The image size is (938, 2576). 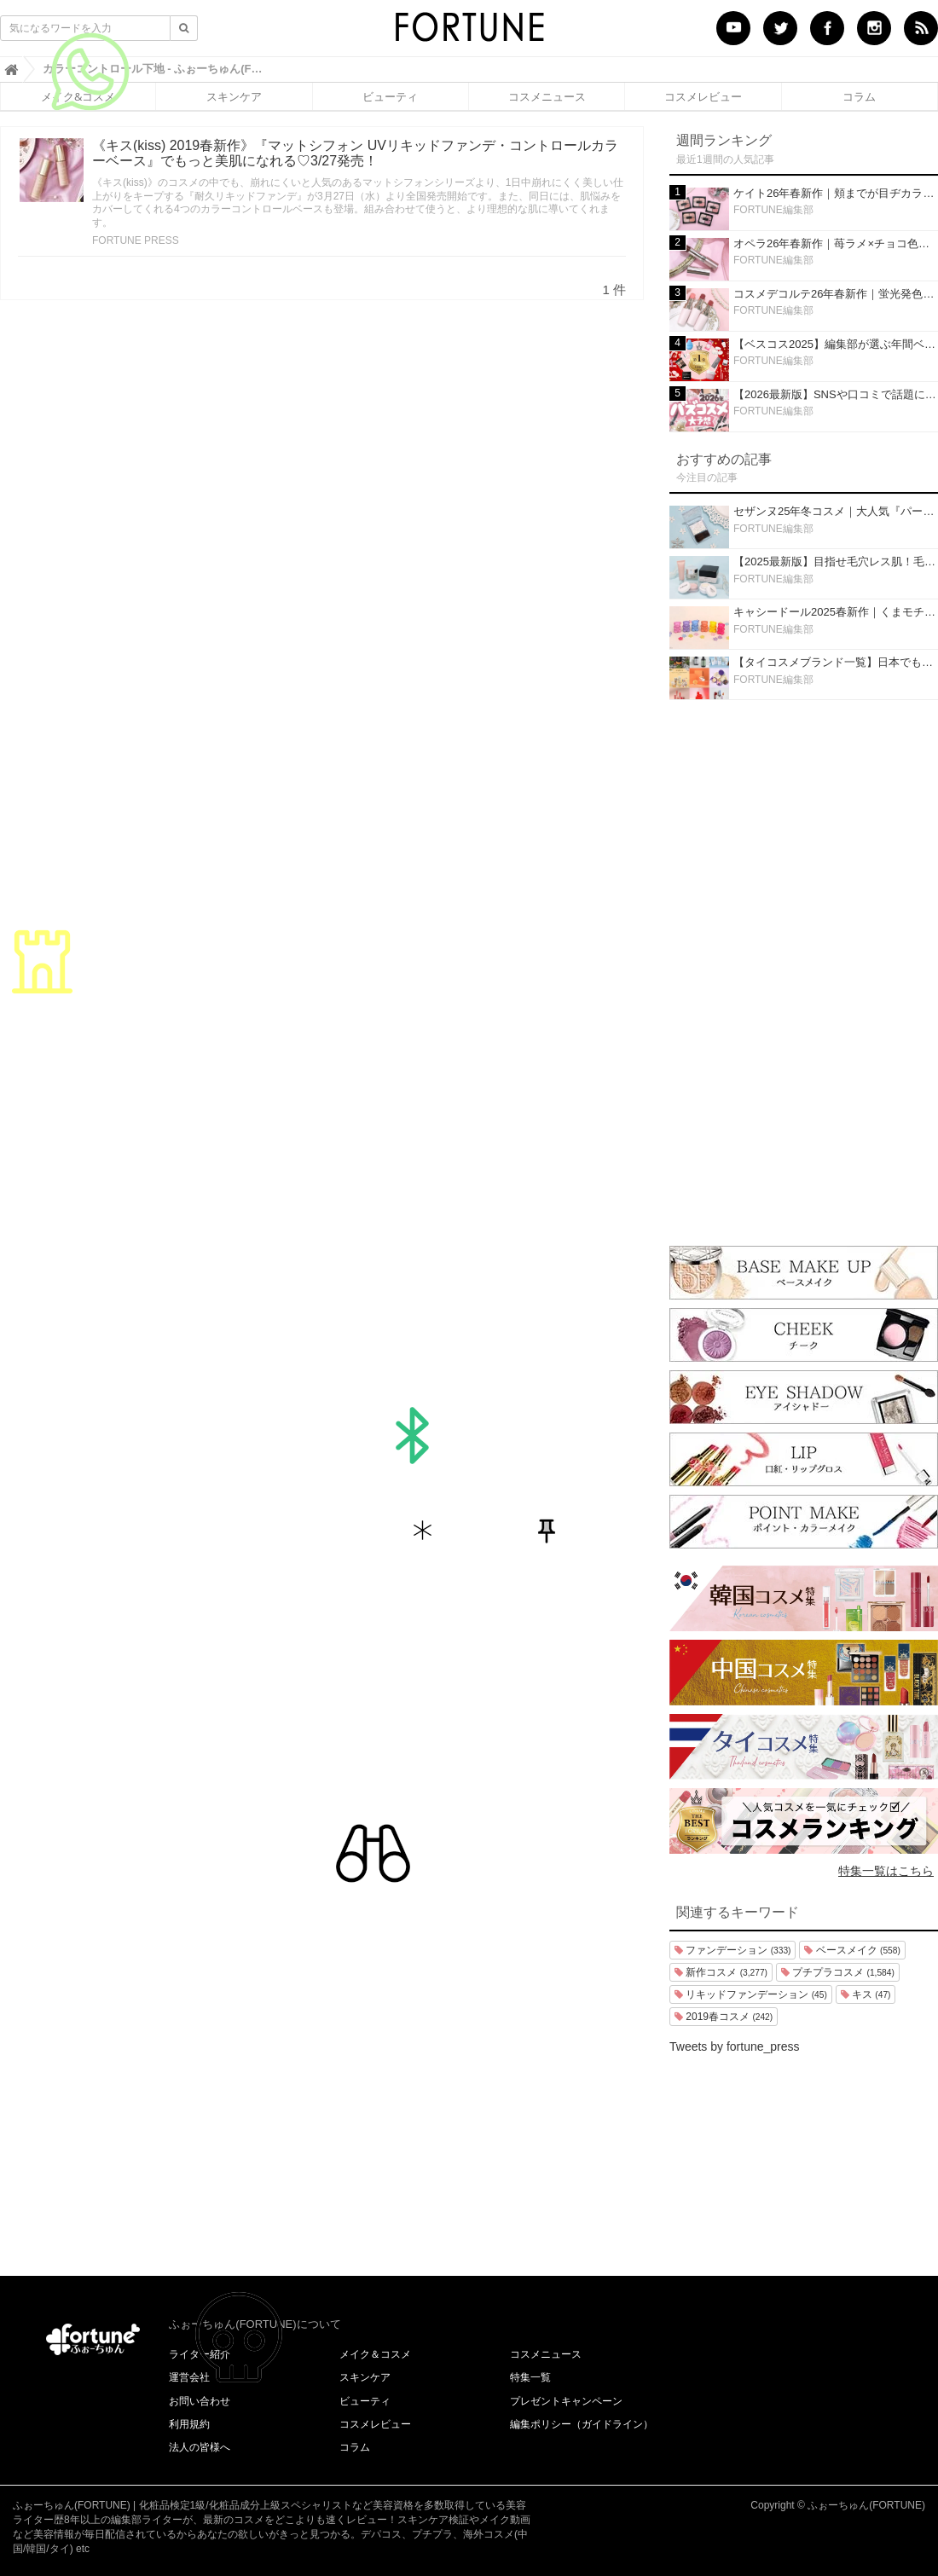 I want to click on indicates a required field in a form, so click(x=422, y=1530).